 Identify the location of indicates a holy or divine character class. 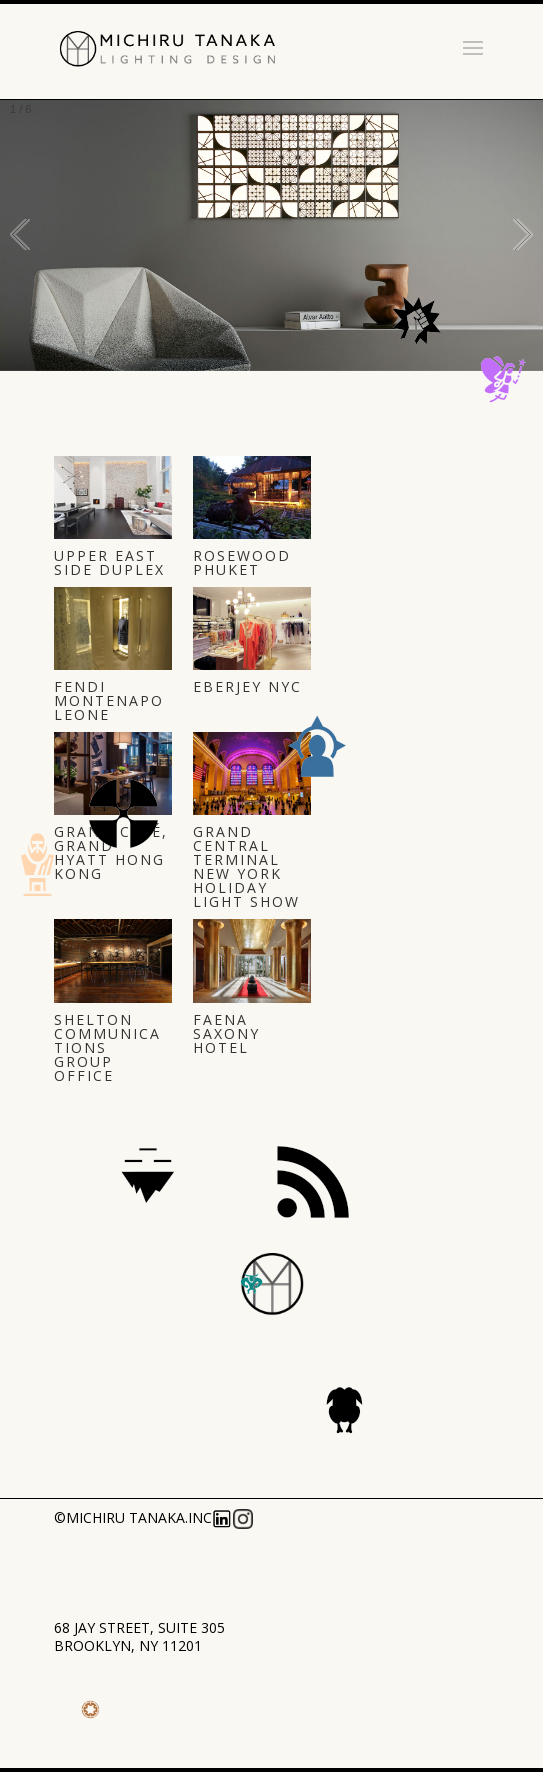
(317, 746).